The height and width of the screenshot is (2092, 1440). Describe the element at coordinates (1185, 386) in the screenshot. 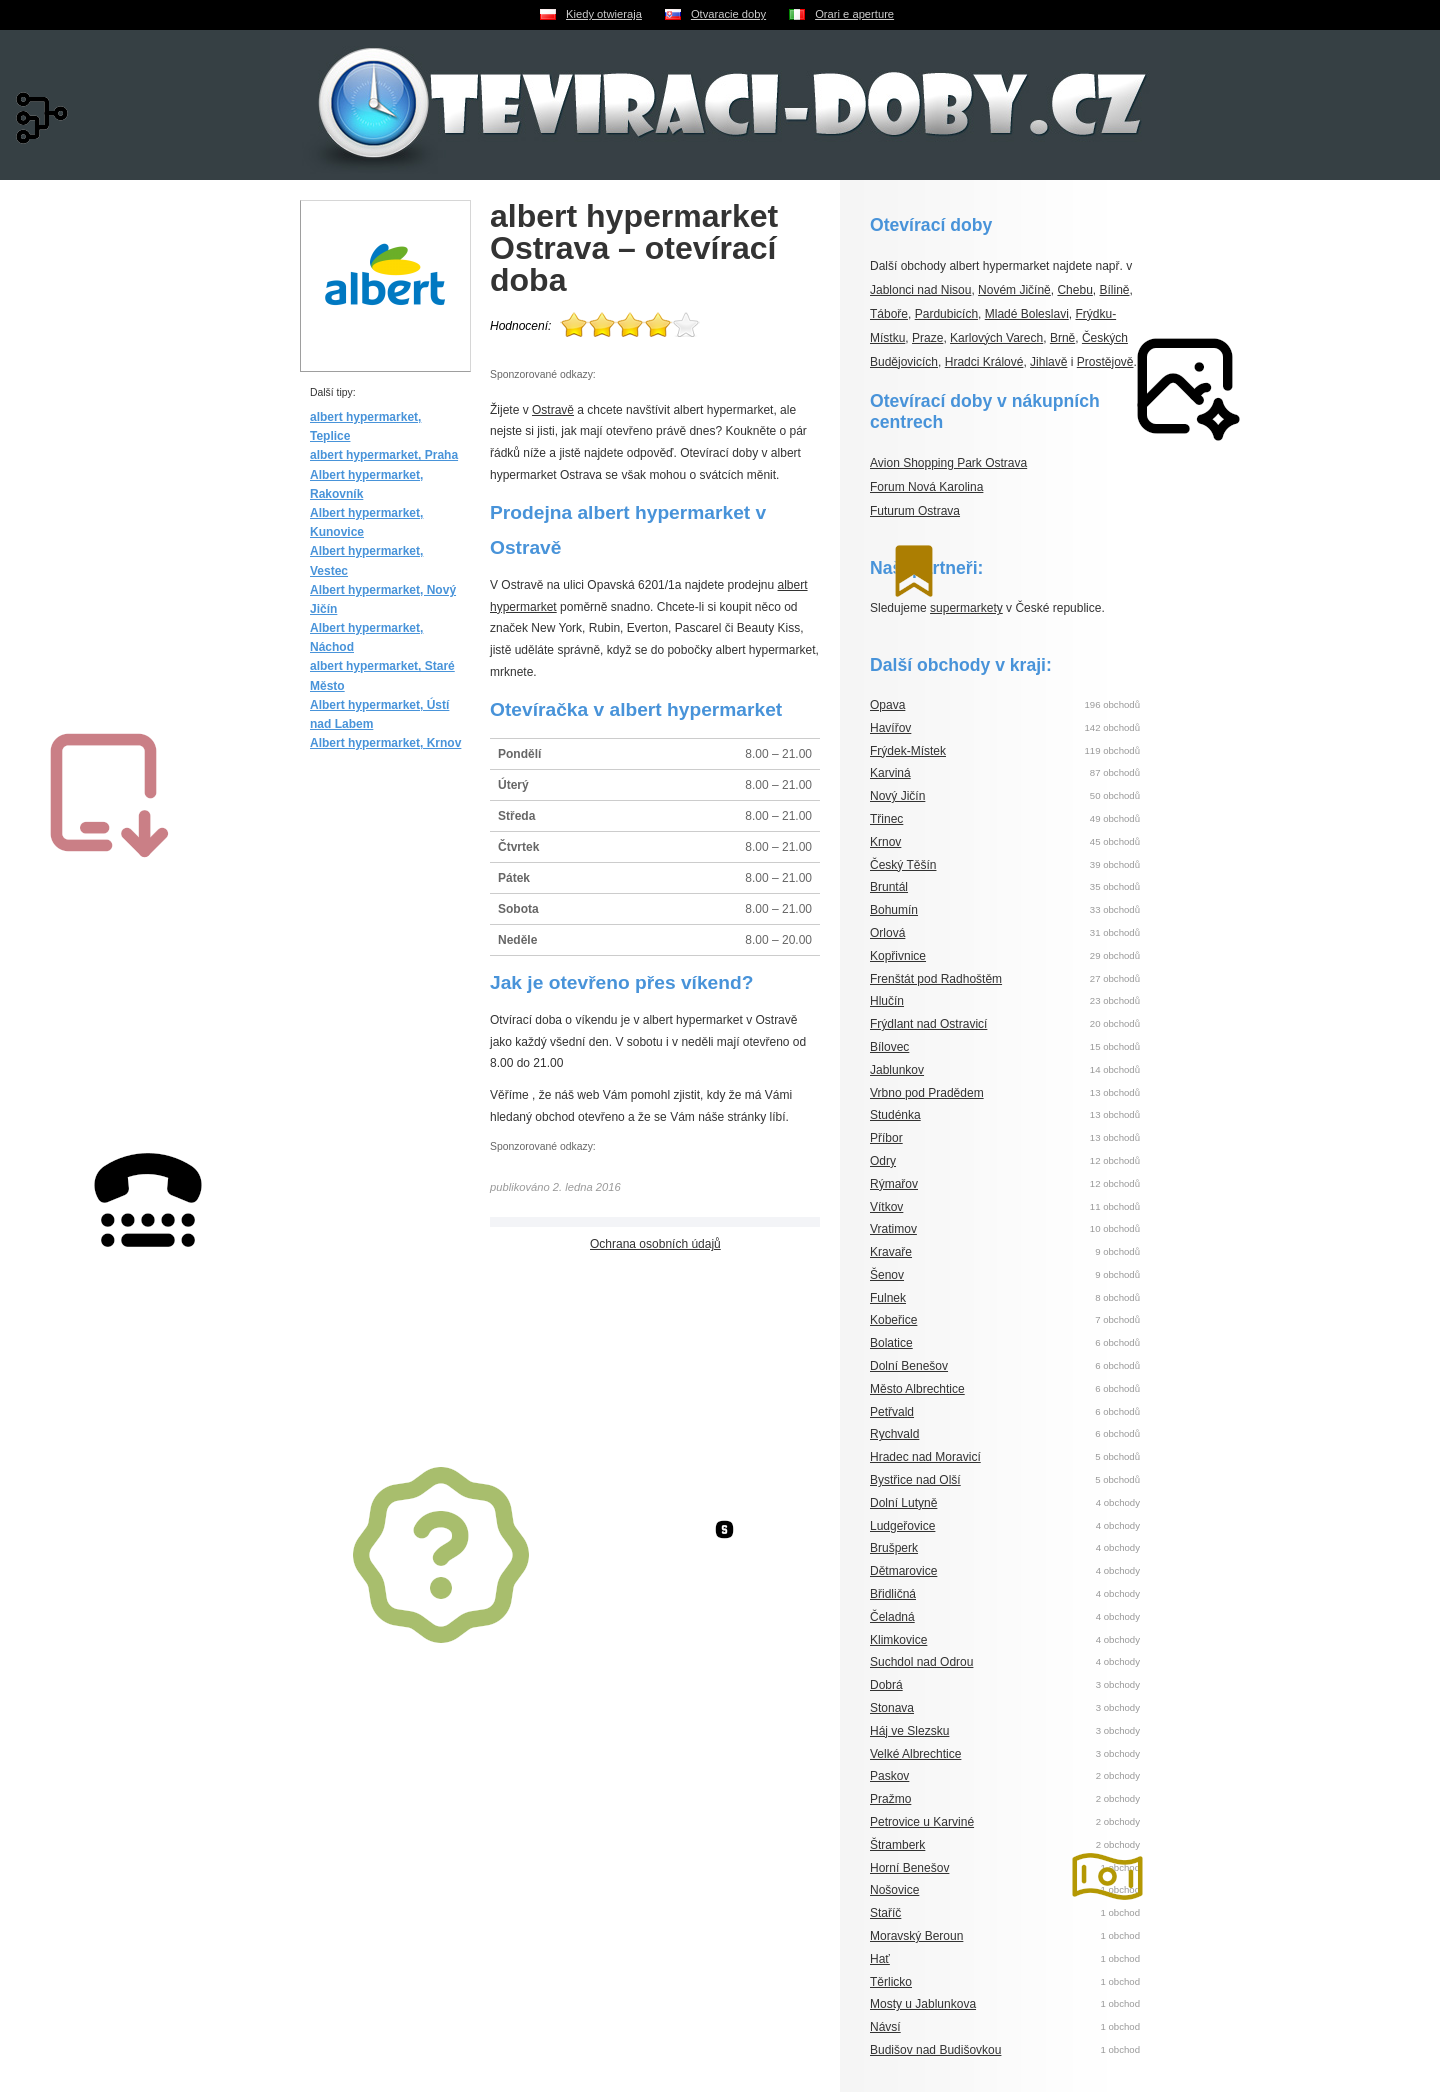

I see `enhance photo with AI or magic effects` at that location.